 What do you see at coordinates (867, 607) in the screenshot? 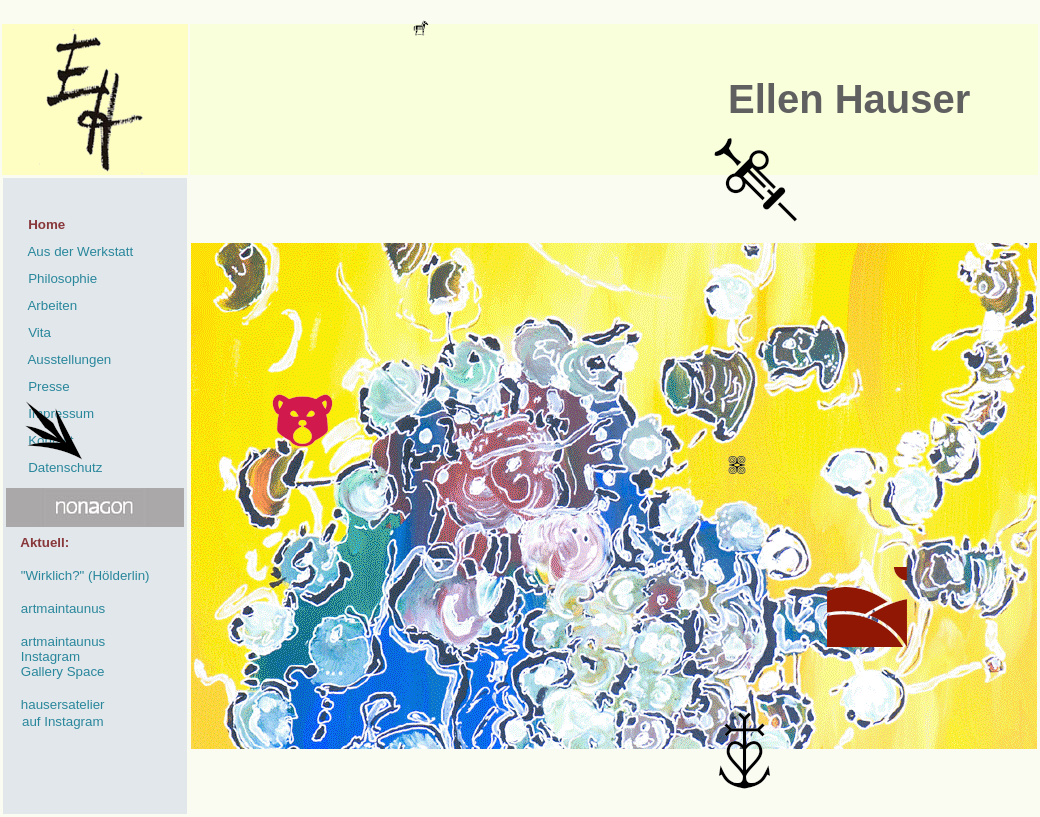
I see `view terrain or landscape mode` at bounding box center [867, 607].